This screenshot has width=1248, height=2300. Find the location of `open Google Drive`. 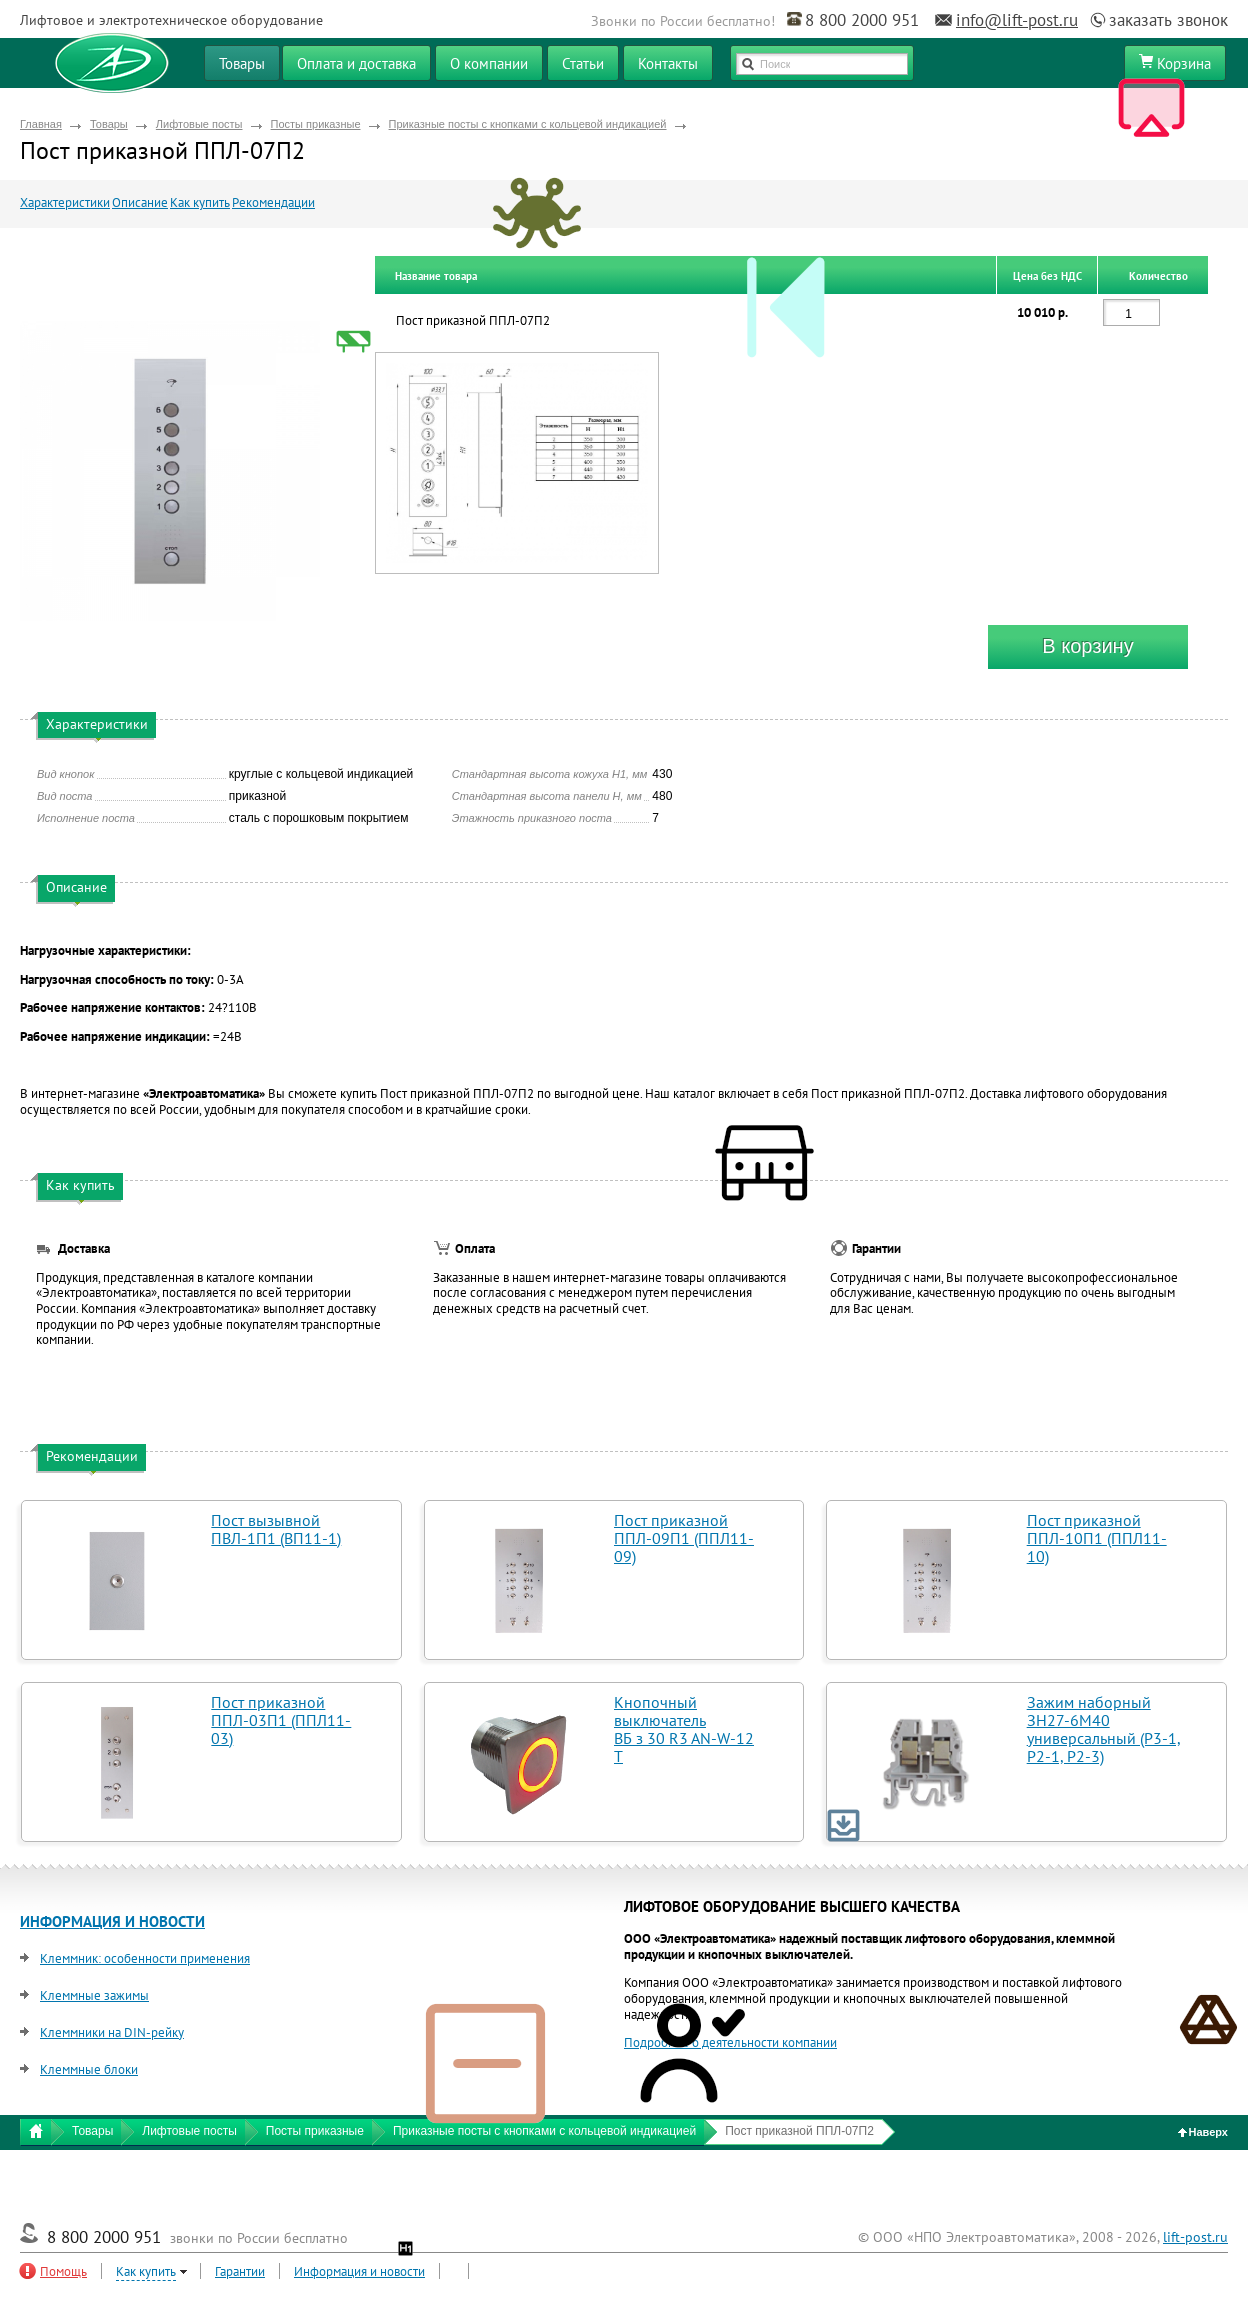

open Google Drive is located at coordinates (1208, 2021).